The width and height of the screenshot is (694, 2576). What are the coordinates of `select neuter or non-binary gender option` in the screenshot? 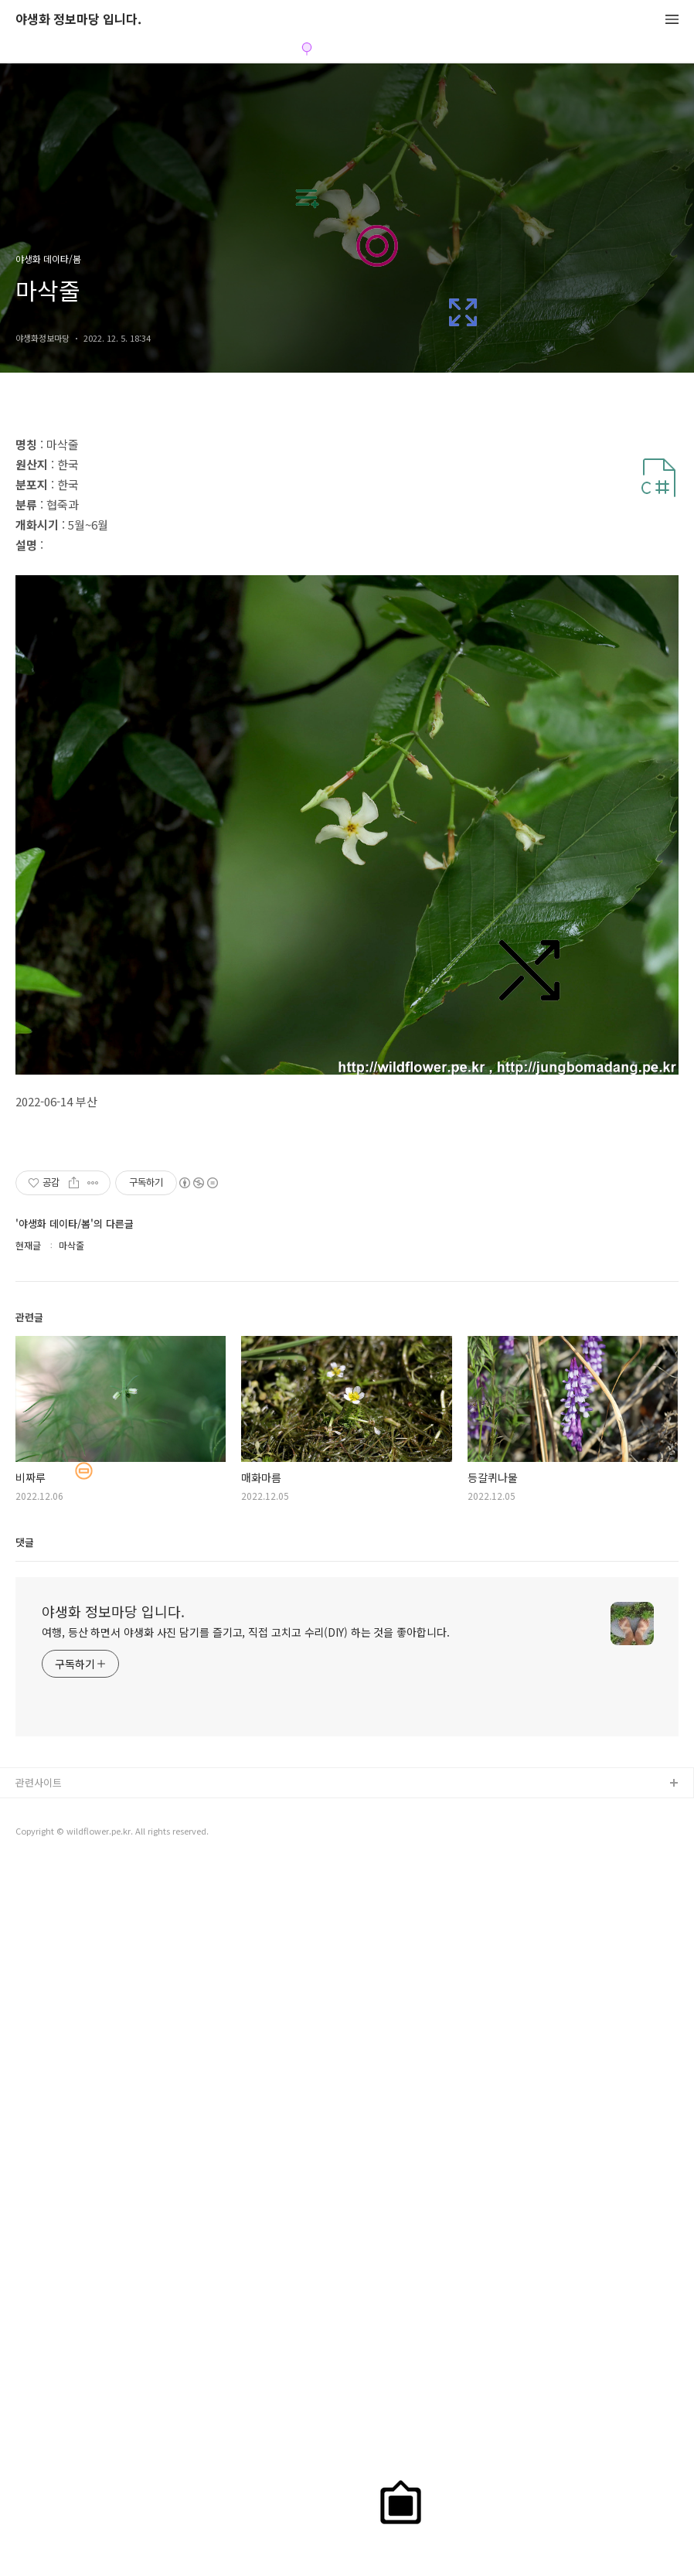 It's located at (307, 49).